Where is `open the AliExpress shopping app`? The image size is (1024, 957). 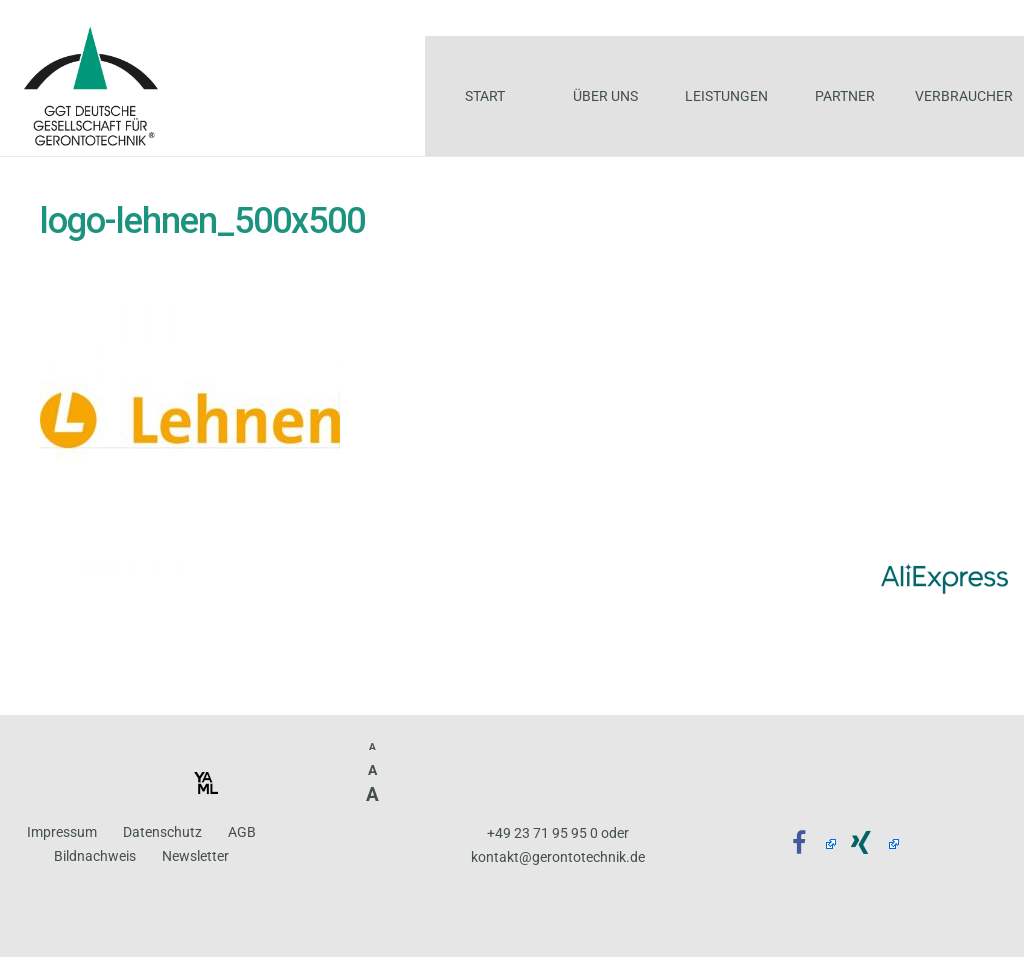 open the AliExpress shopping app is located at coordinates (944, 578).